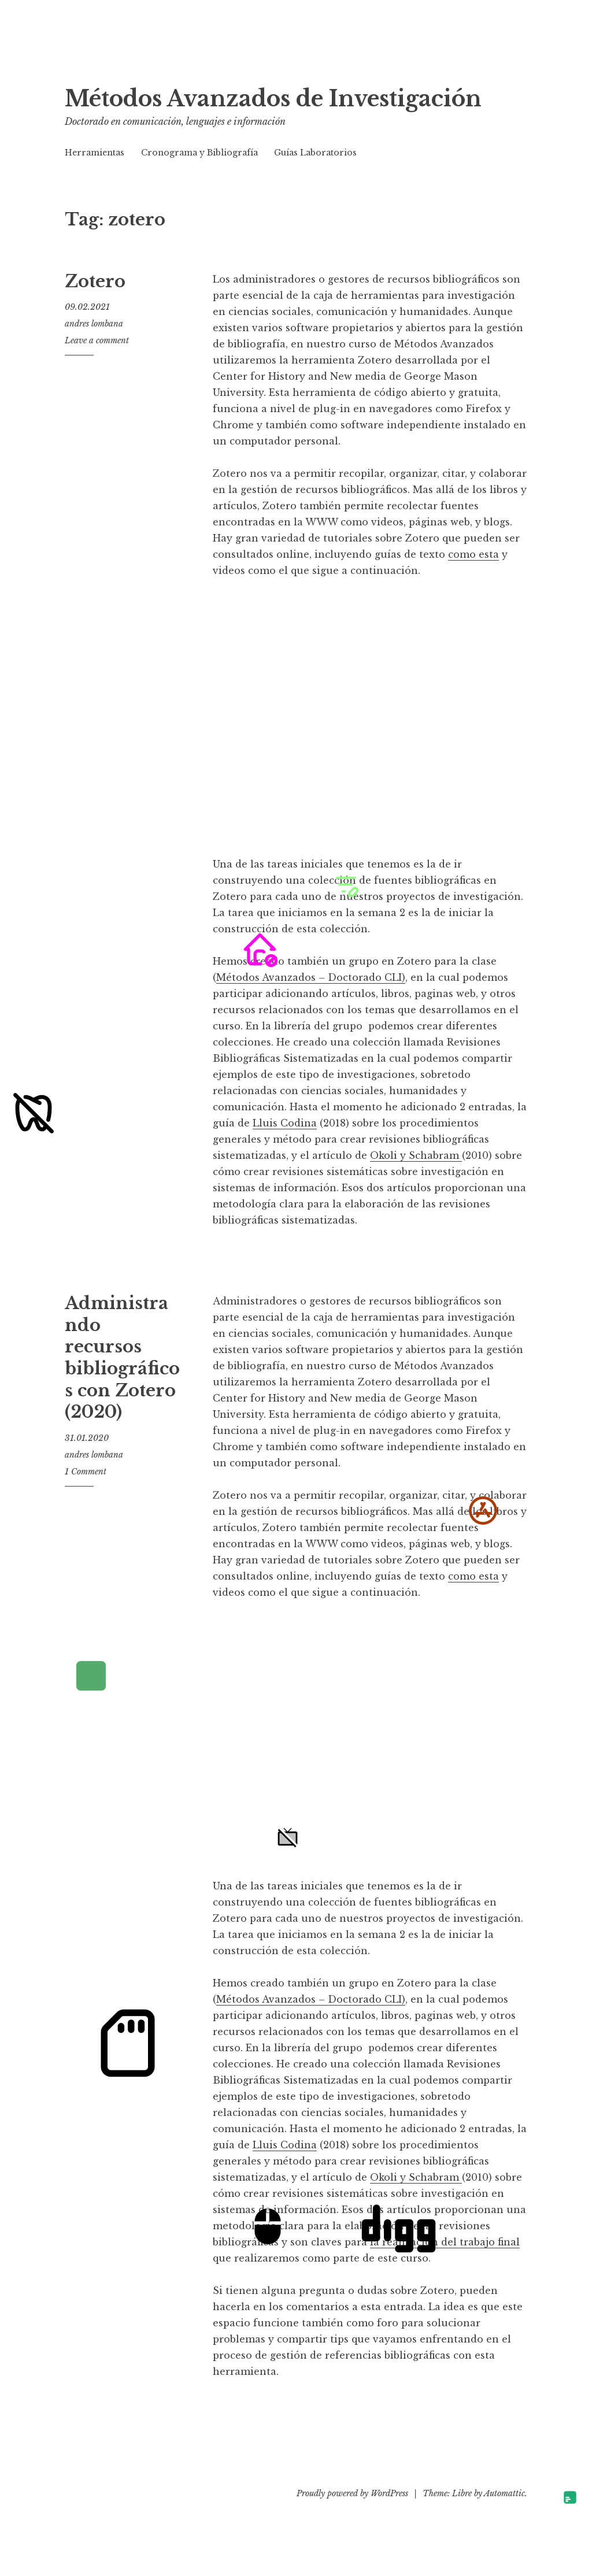  What do you see at coordinates (483, 1510) in the screenshot?
I see `download apps from the app store` at bounding box center [483, 1510].